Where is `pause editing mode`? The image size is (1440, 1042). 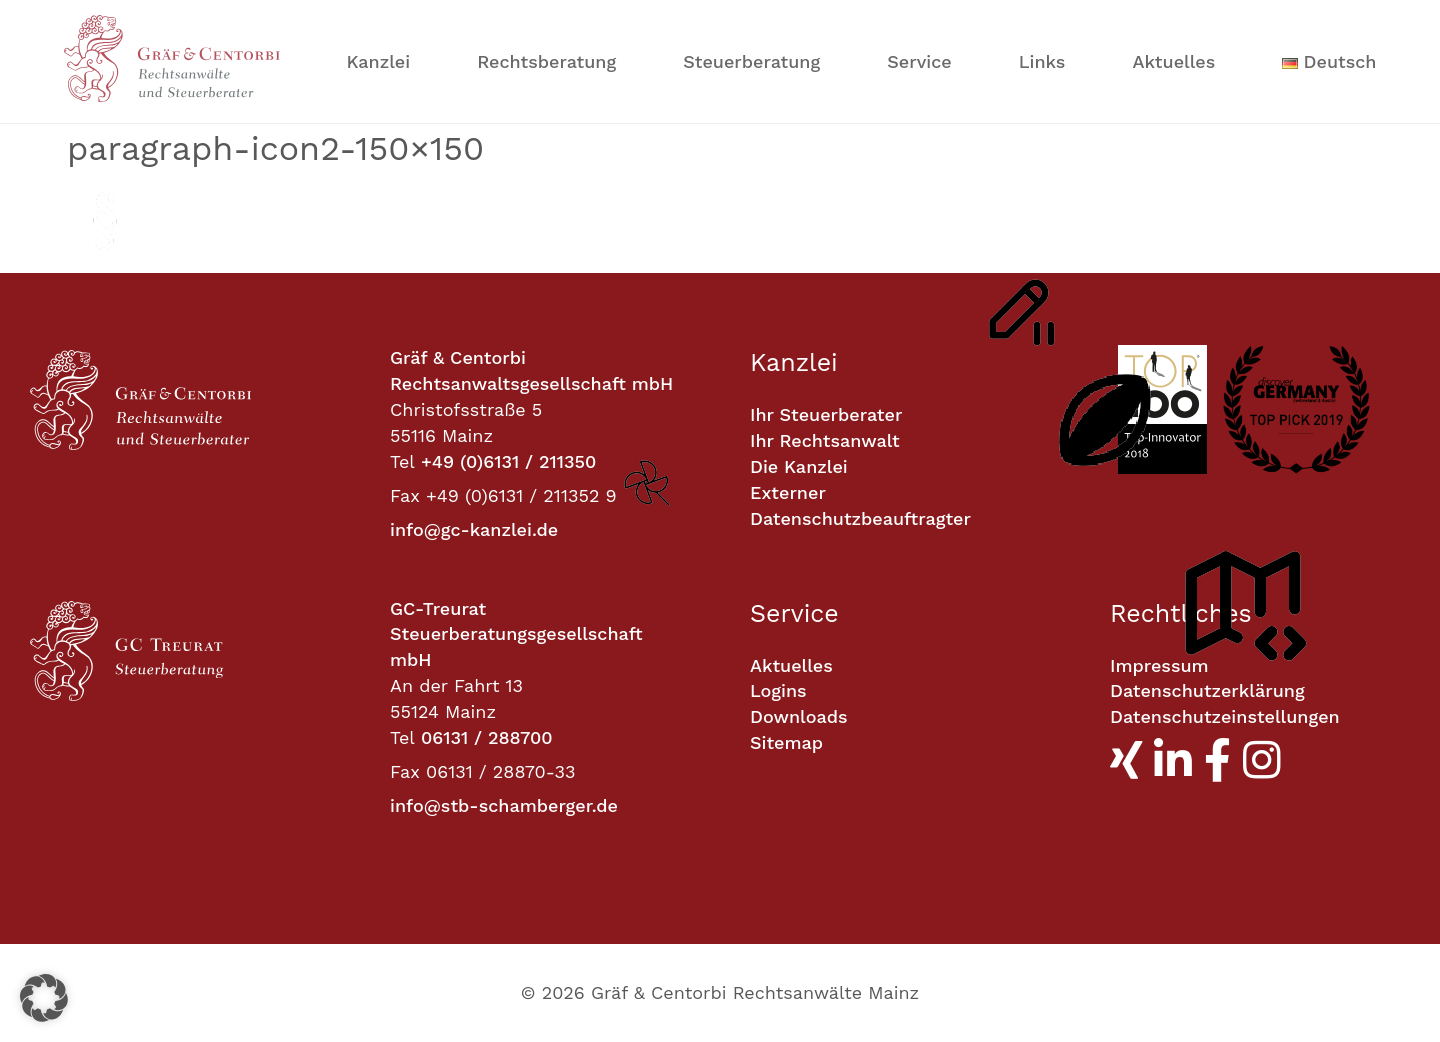
pause editing mode is located at coordinates (1020, 308).